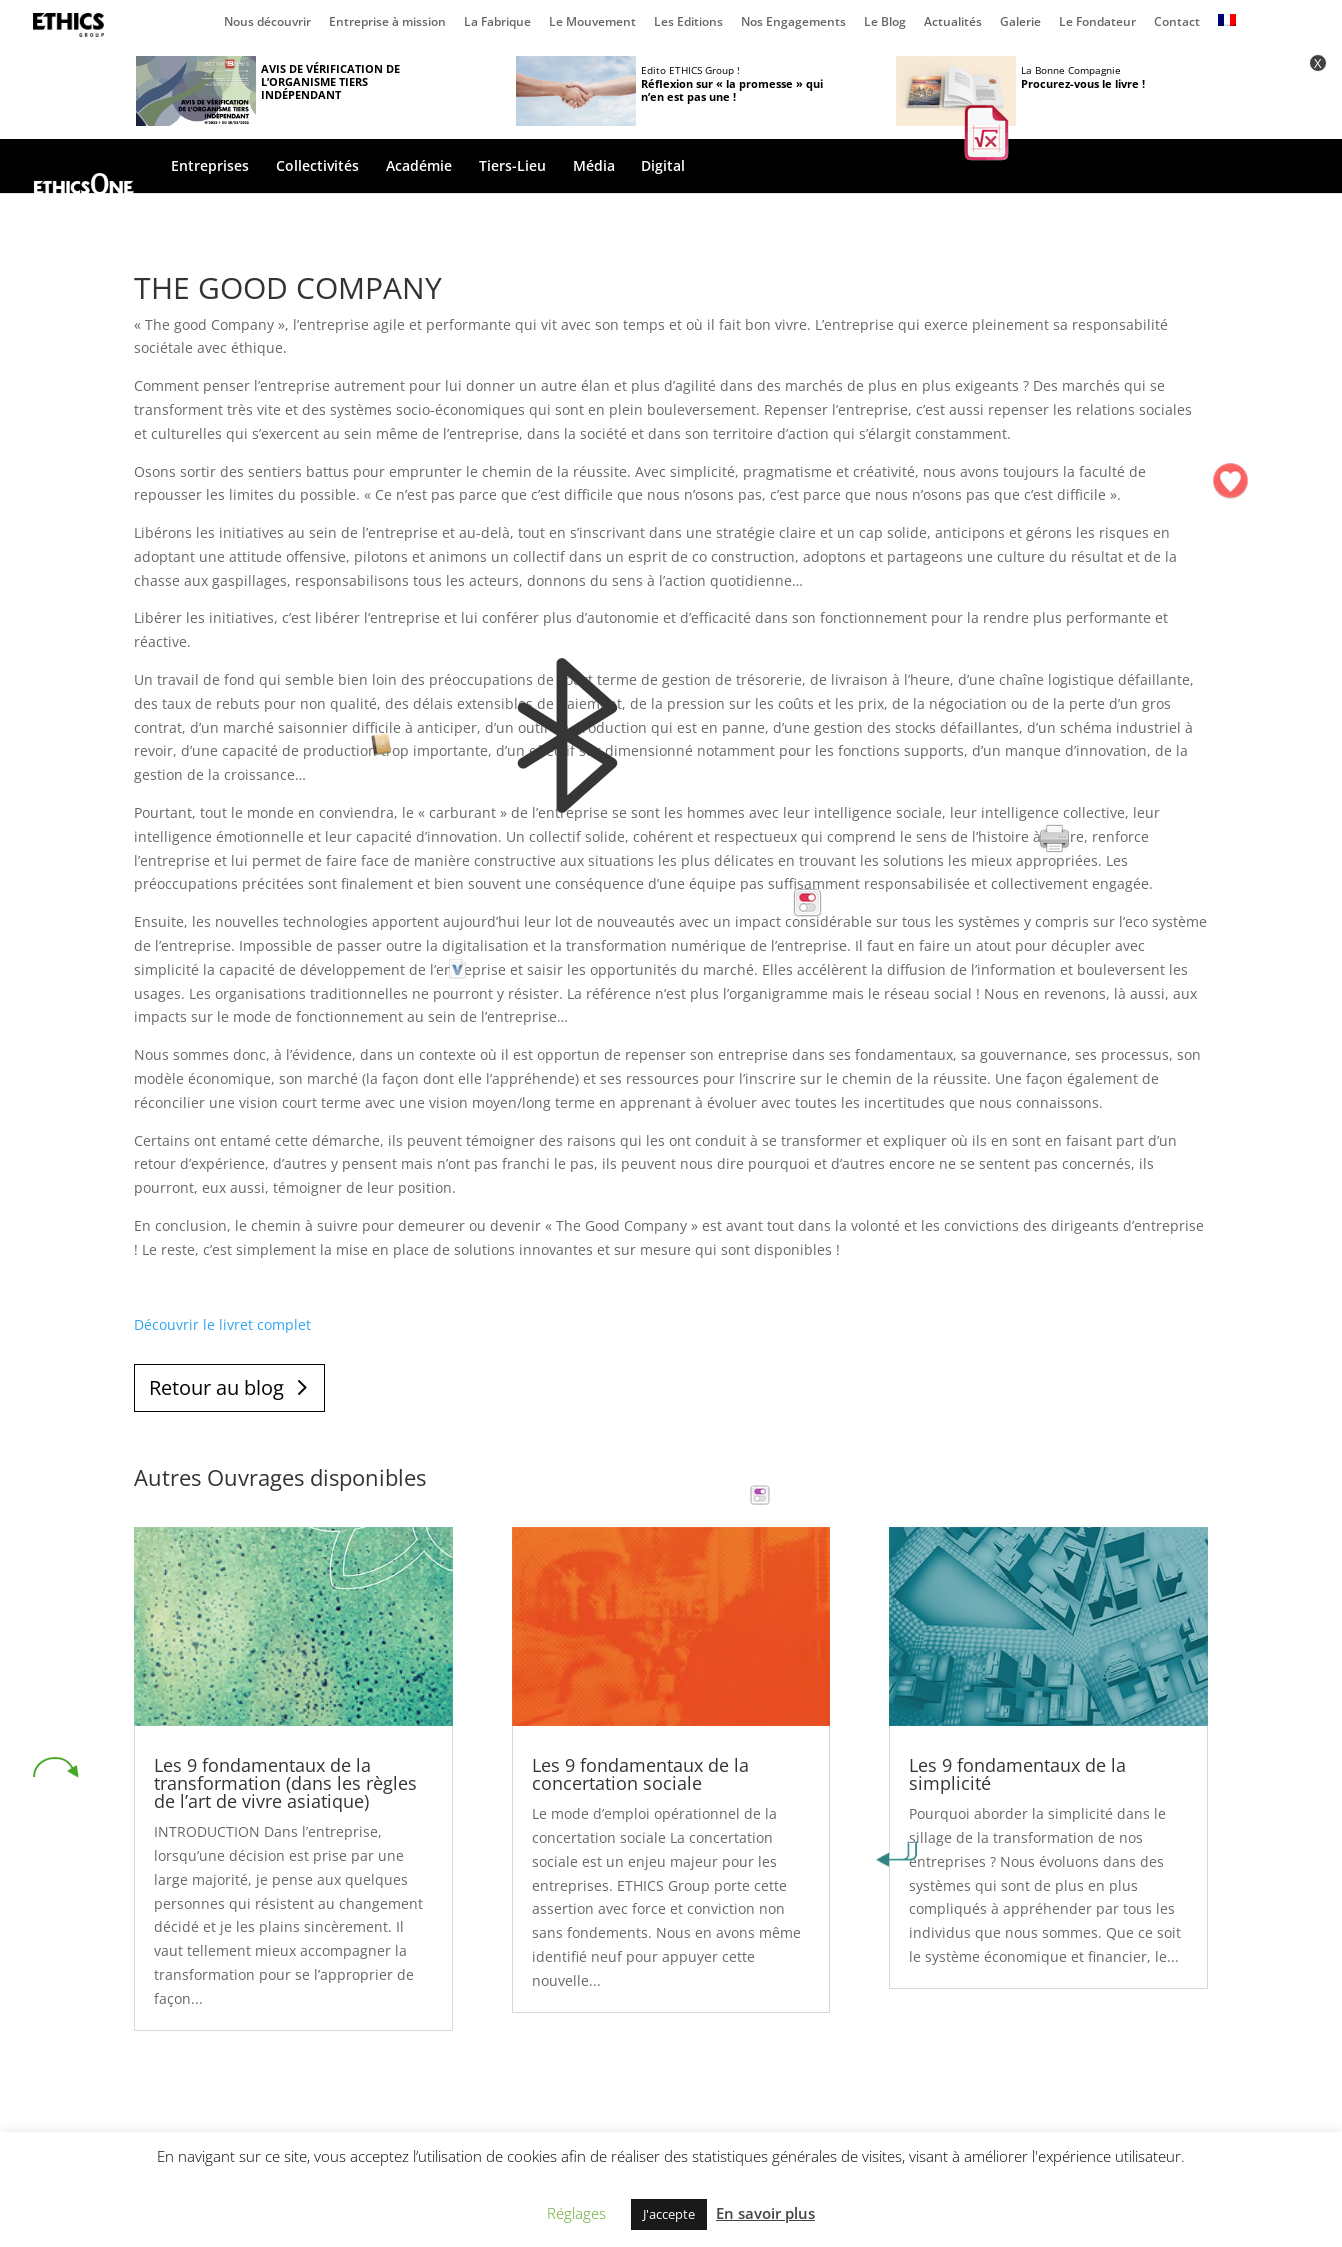  I want to click on toggle bluetooth connectivity on or off, so click(567, 735).